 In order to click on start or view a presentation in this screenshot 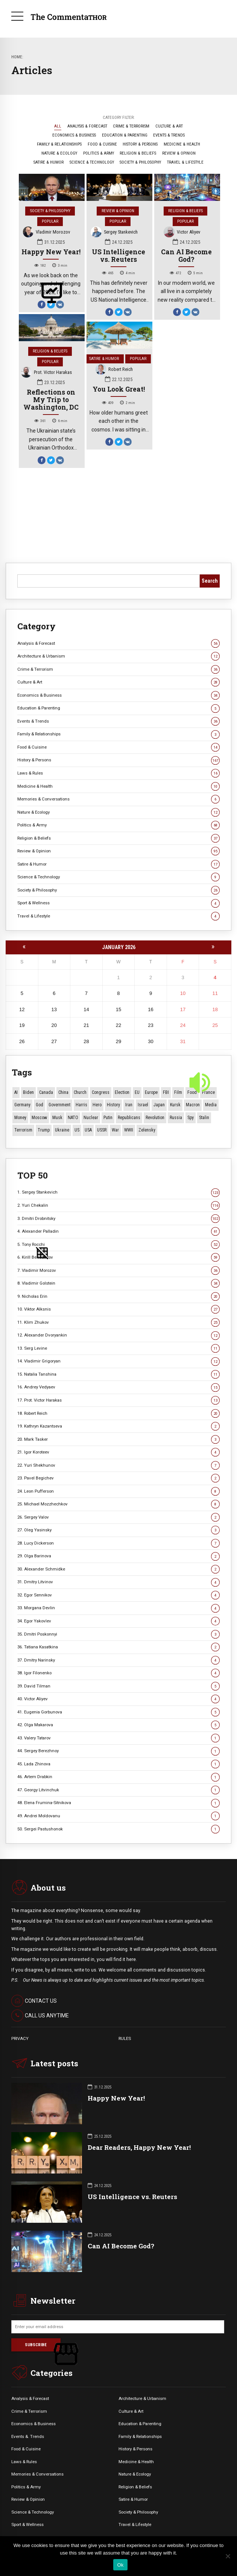, I will do `click(52, 293)`.